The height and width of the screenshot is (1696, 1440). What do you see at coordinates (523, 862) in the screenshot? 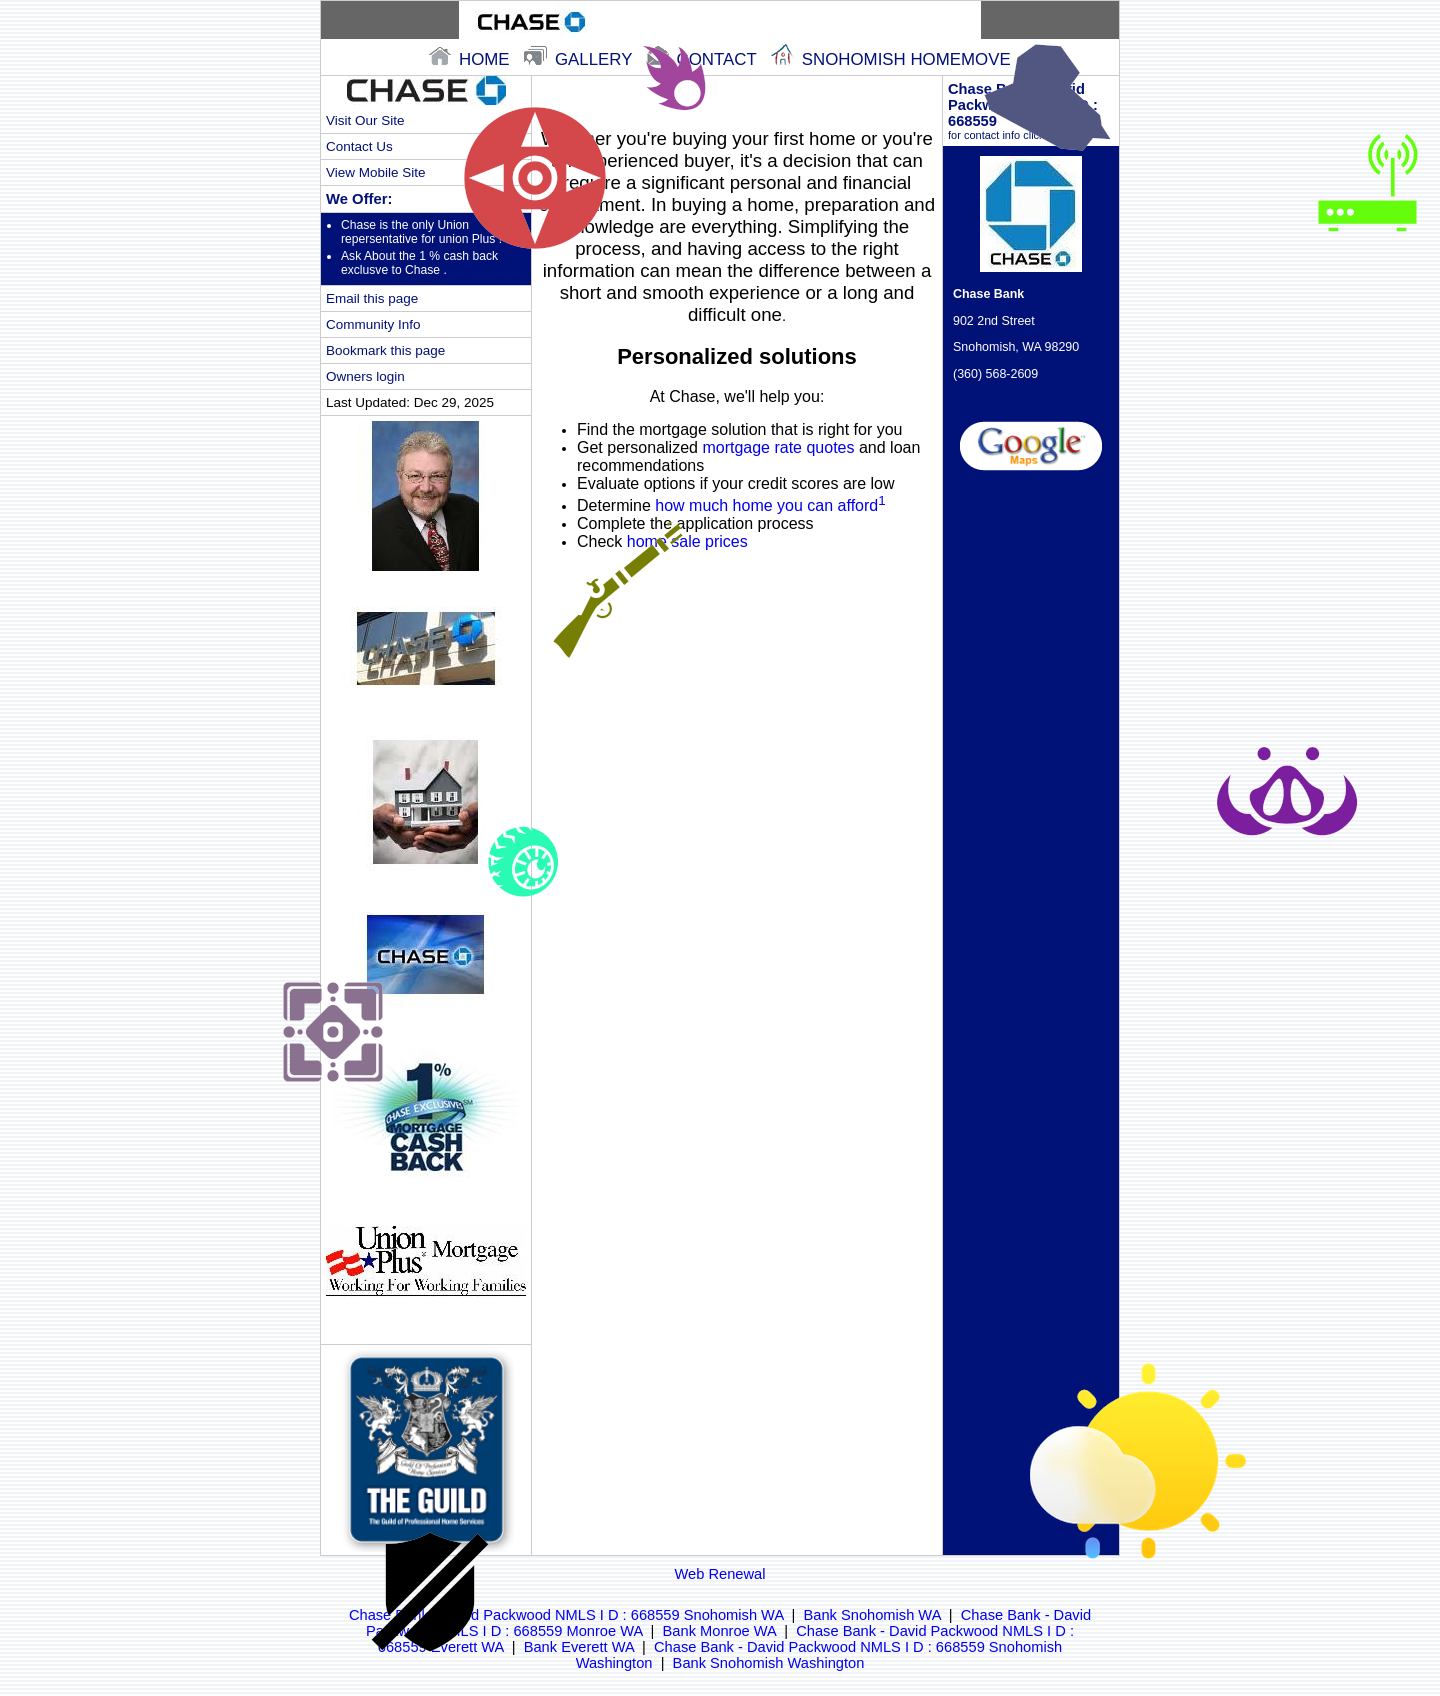
I see `view or toggle visibility settings` at bounding box center [523, 862].